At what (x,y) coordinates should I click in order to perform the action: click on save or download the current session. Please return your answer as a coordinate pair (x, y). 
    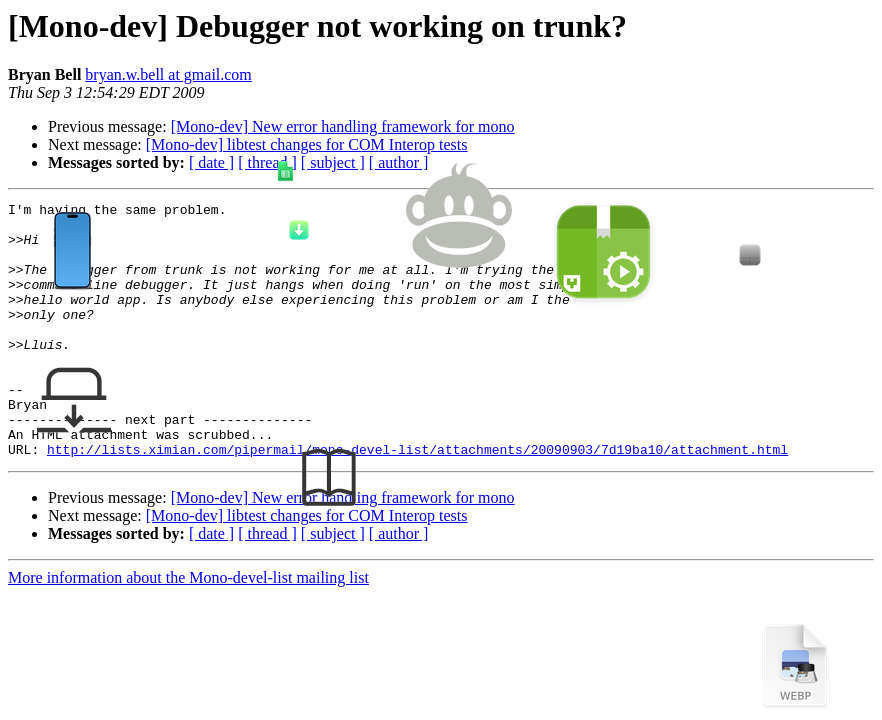
    Looking at the image, I should click on (299, 230).